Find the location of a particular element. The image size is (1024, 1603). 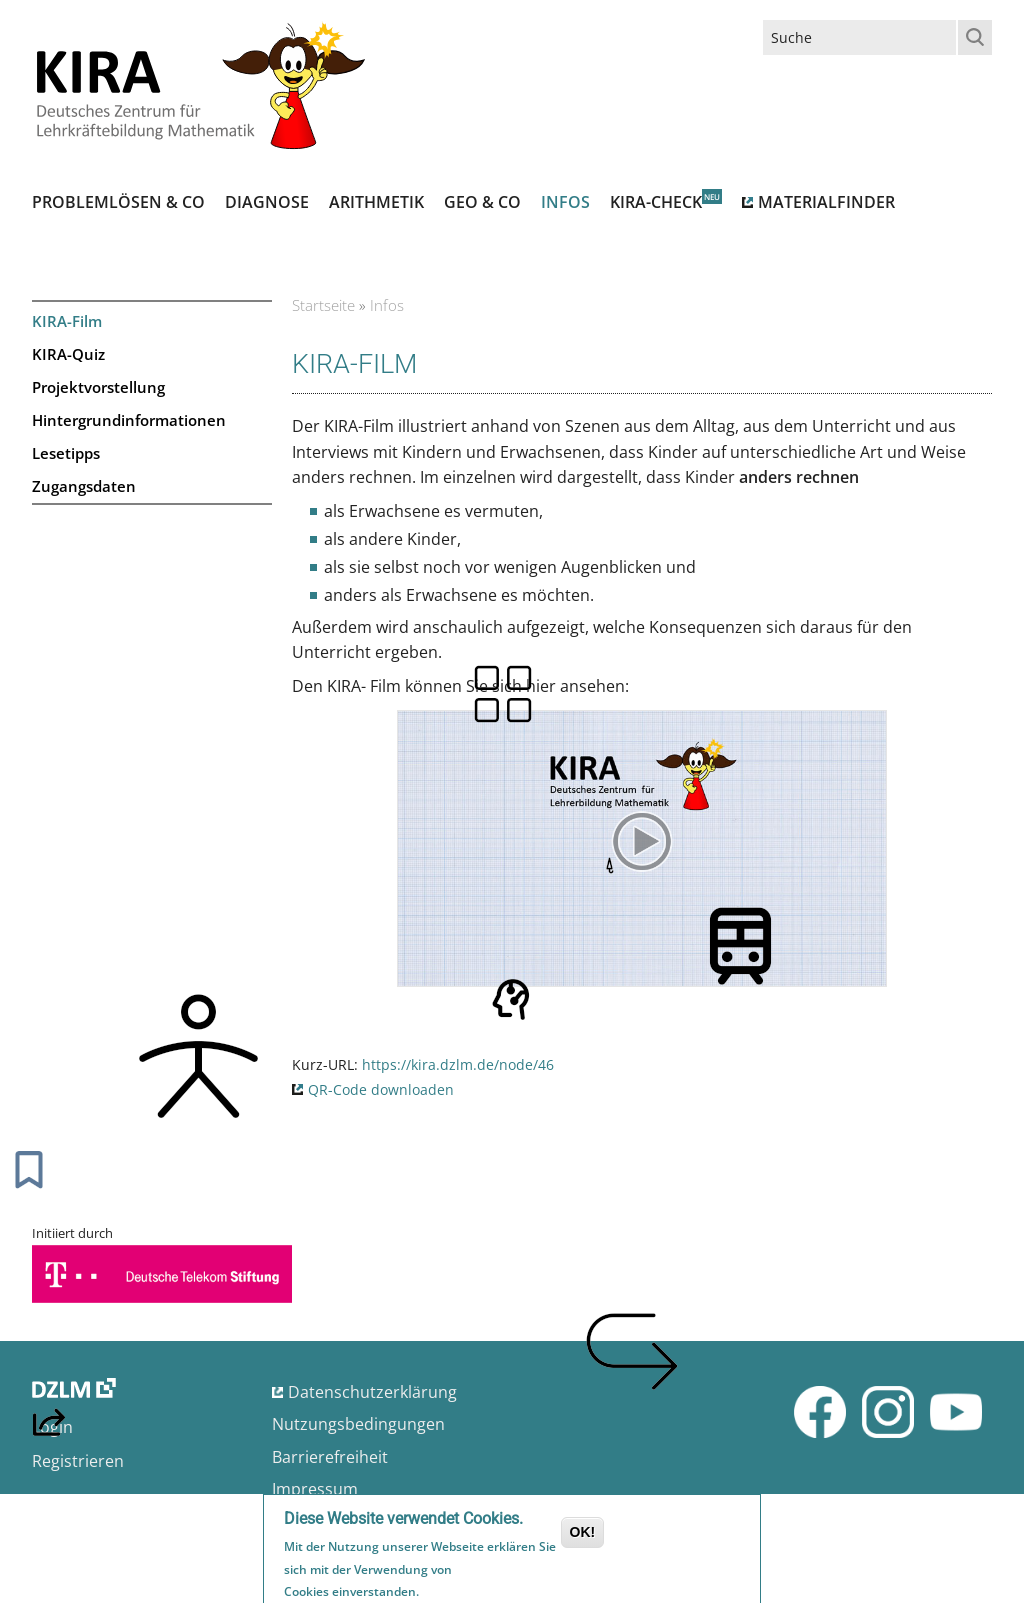

share this content is located at coordinates (49, 1421).